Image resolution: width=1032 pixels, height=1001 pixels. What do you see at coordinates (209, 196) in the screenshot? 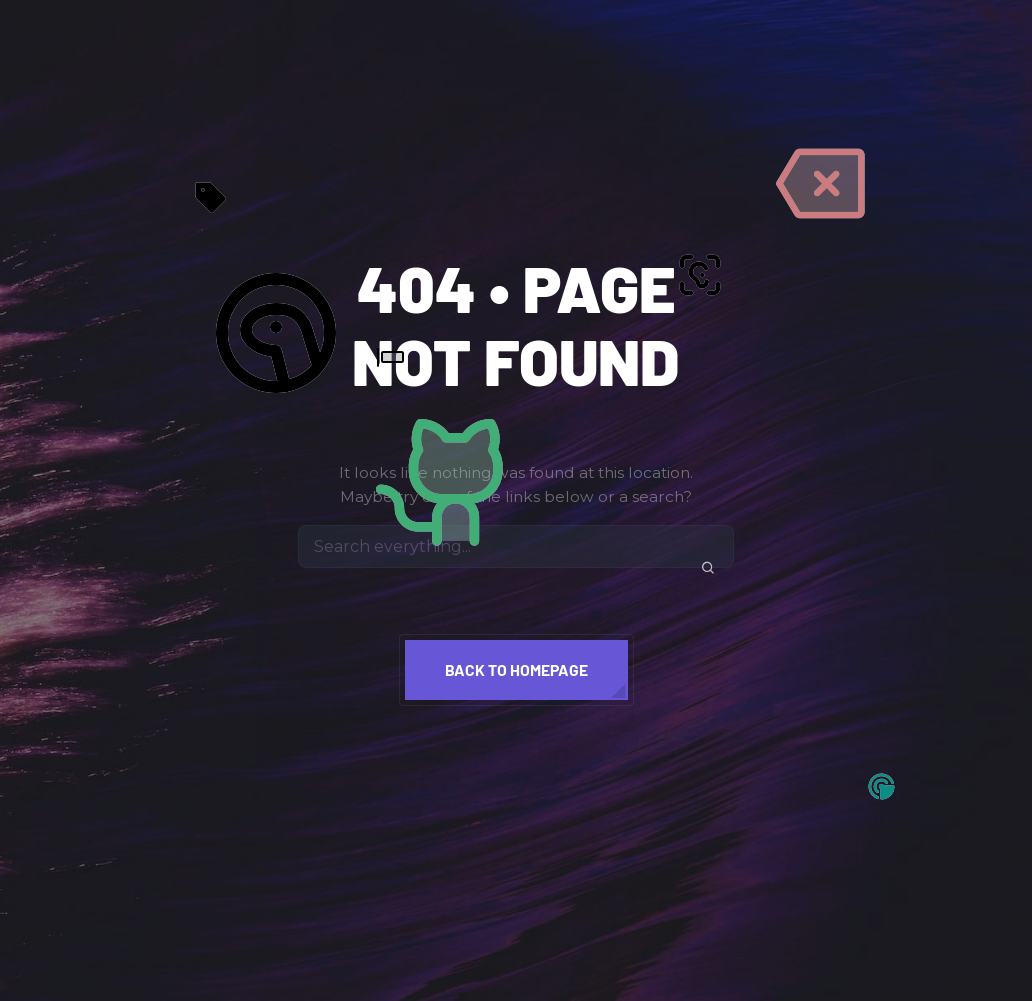
I see `add a tag or label to an item` at bounding box center [209, 196].